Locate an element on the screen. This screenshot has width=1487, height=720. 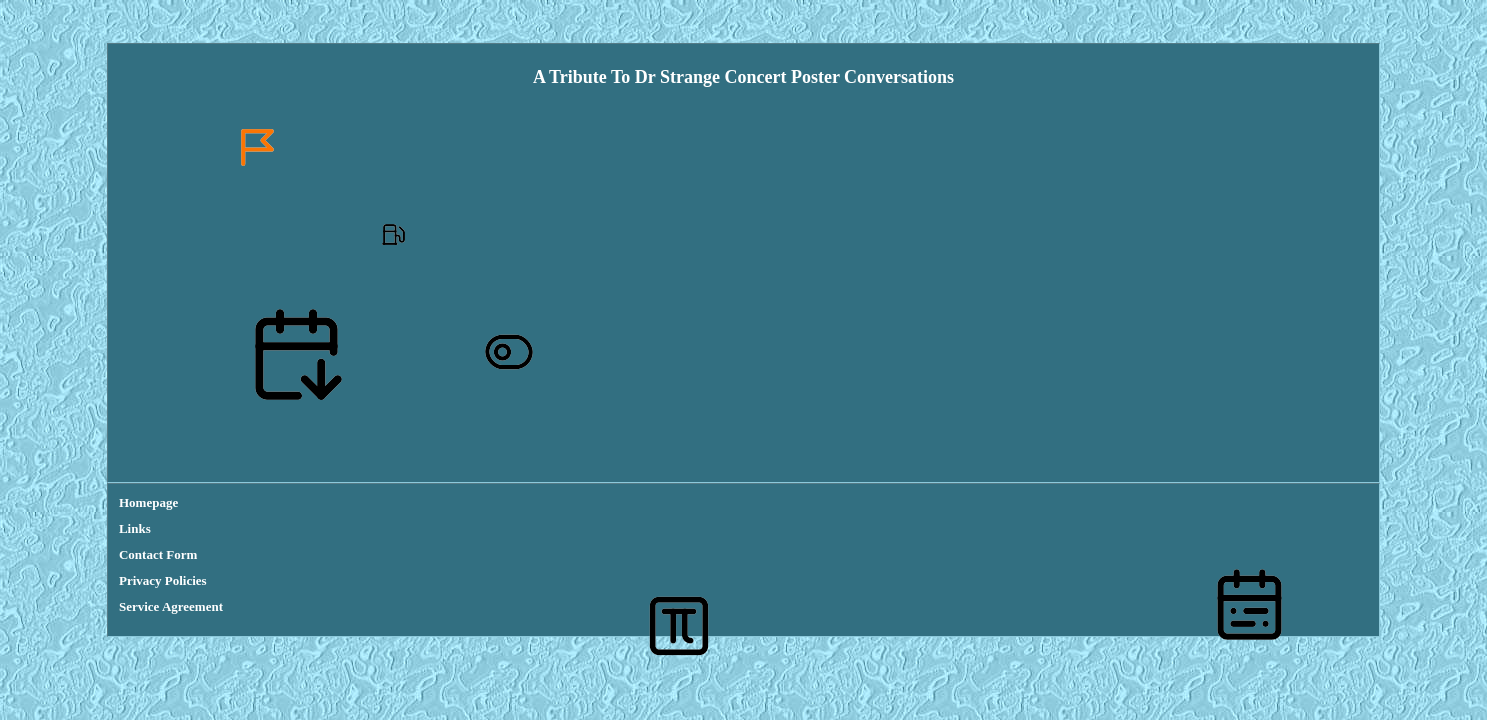
toggle switch in off position is located at coordinates (509, 352).